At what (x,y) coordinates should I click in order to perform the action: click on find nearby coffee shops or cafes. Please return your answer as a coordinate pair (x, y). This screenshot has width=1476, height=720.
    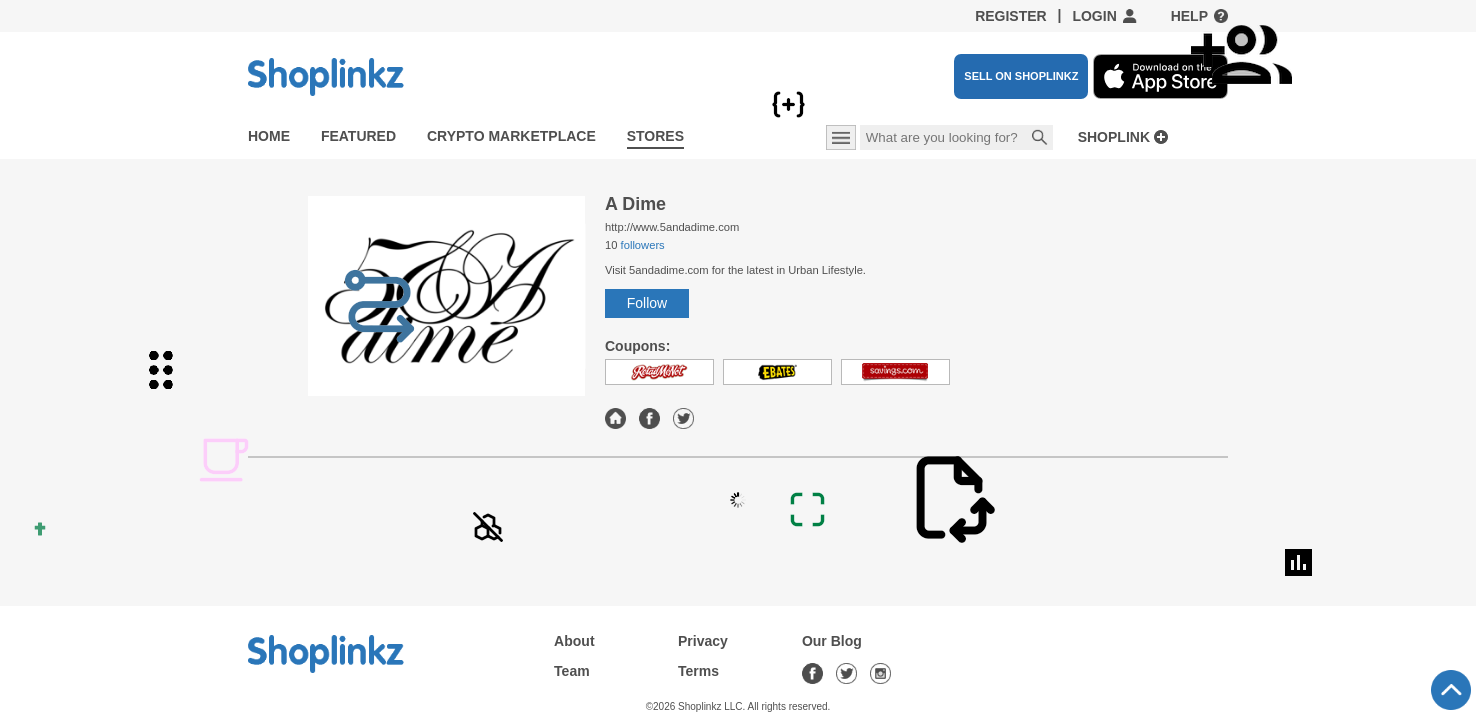
    Looking at the image, I should click on (224, 461).